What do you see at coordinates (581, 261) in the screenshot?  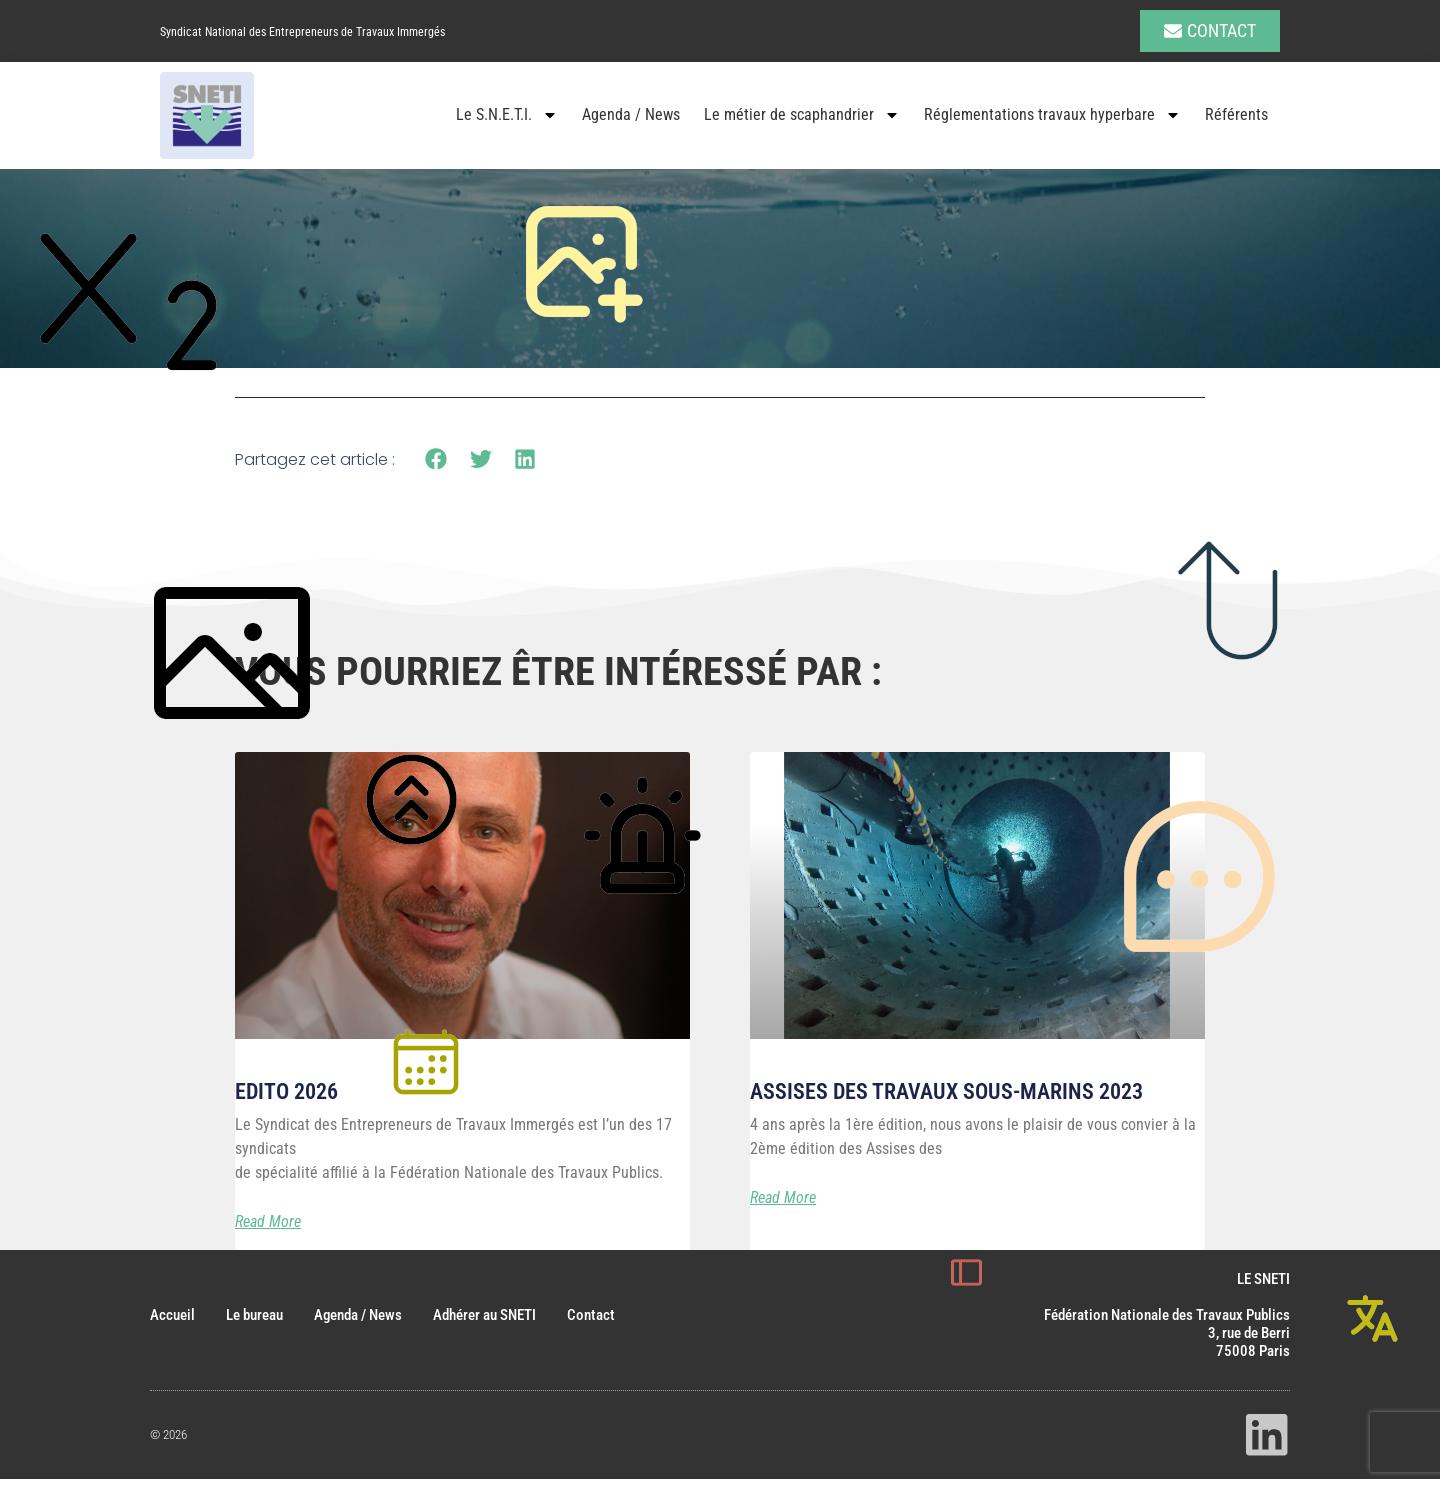 I see `add a new photo` at bounding box center [581, 261].